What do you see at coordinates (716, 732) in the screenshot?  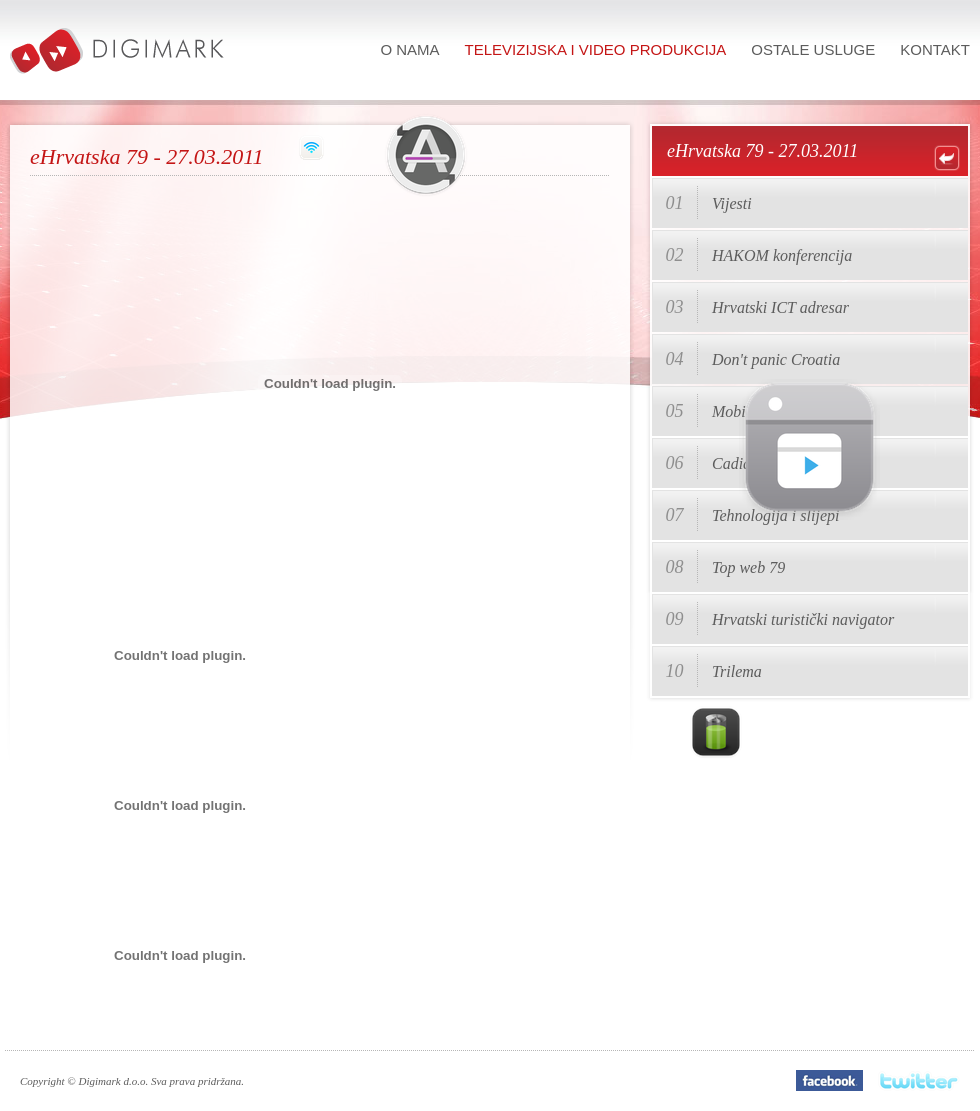 I see `open power management settings` at bounding box center [716, 732].